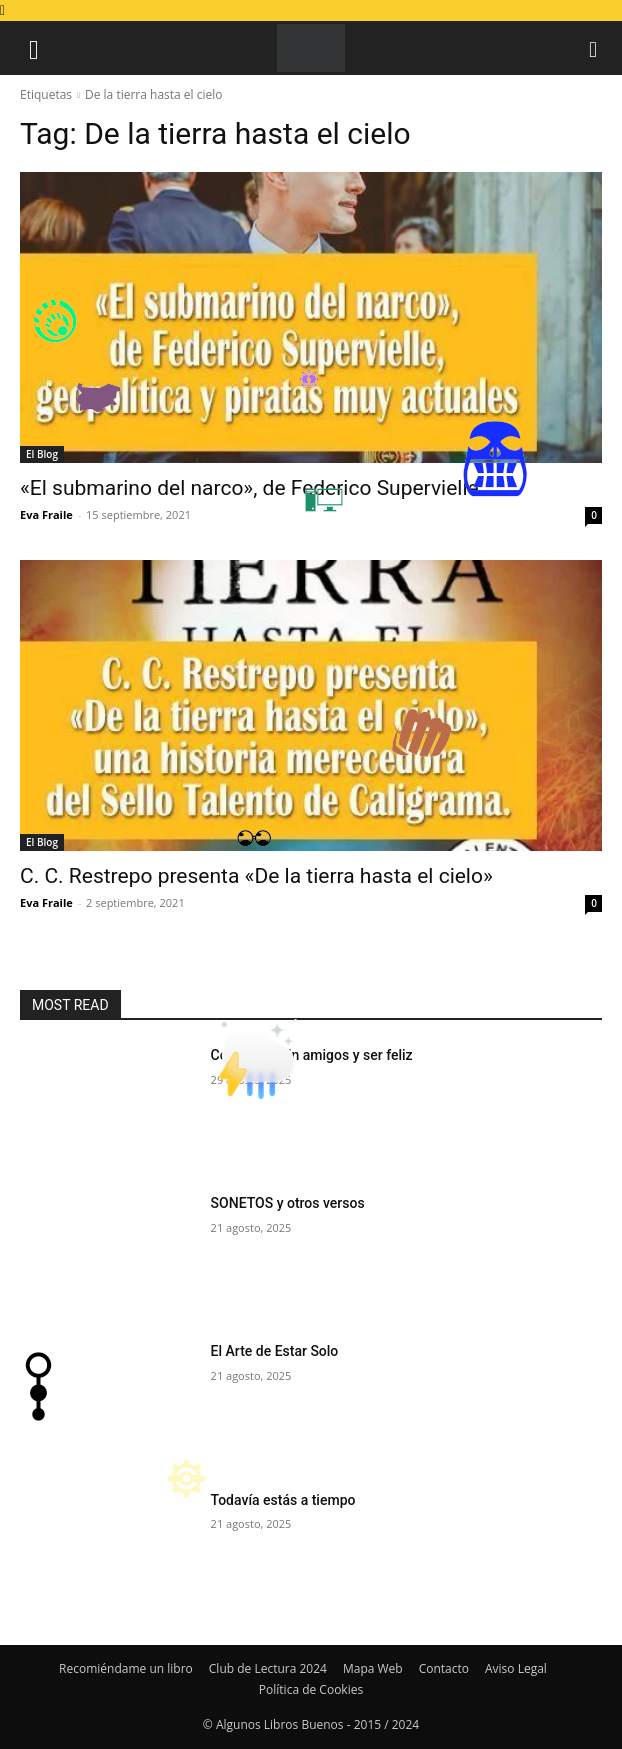 This screenshot has height=1749, width=622. I want to click on toggle visual accessibility settings, so click(254, 837).